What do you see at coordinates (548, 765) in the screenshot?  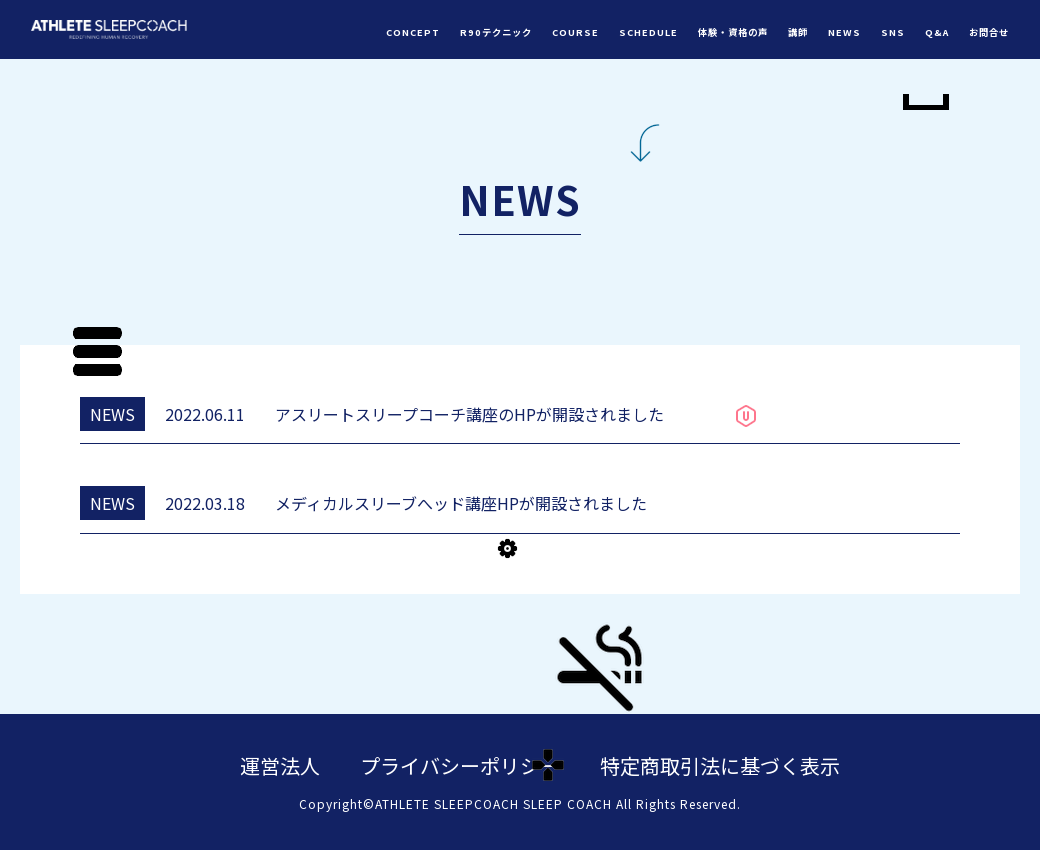 I see `access gaming features or settings` at bounding box center [548, 765].